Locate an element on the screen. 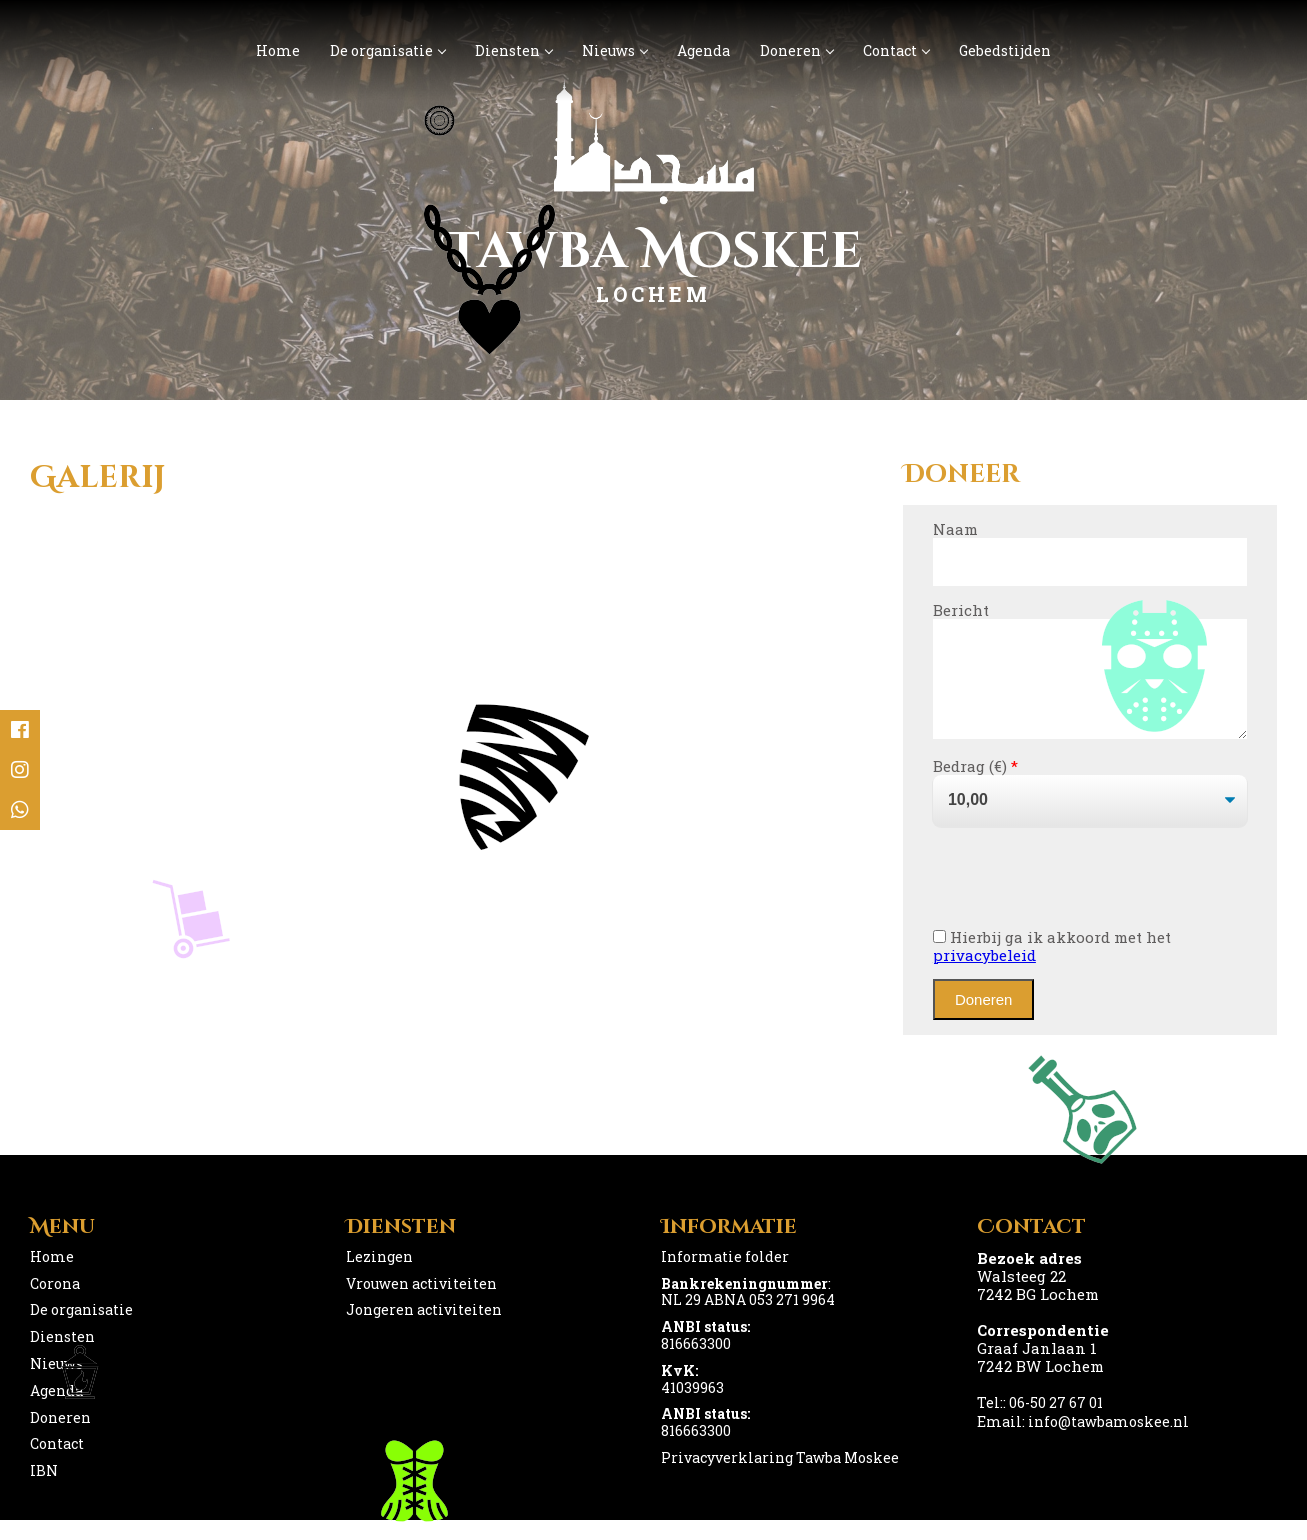 The height and width of the screenshot is (1540, 1307). equip zebra-patterned shield armor is located at coordinates (521, 777).